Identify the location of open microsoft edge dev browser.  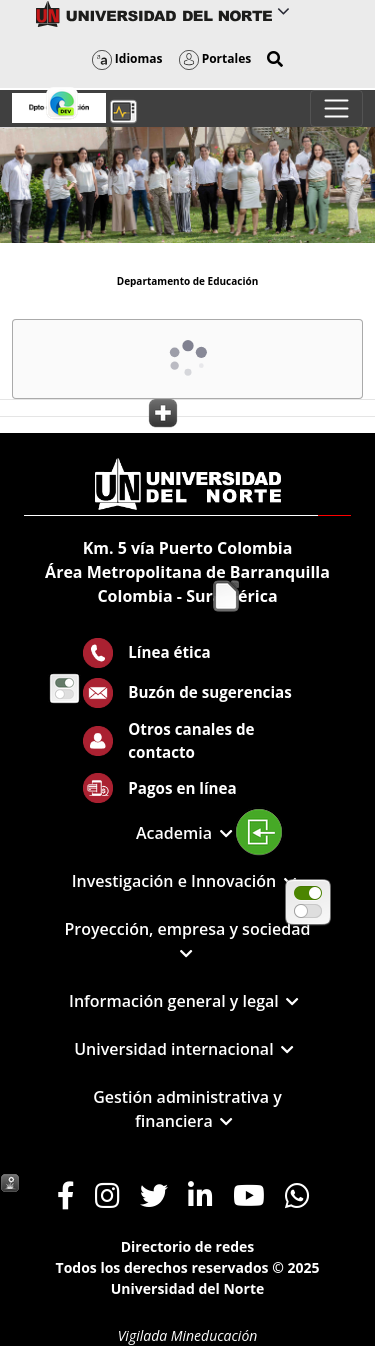
(62, 103).